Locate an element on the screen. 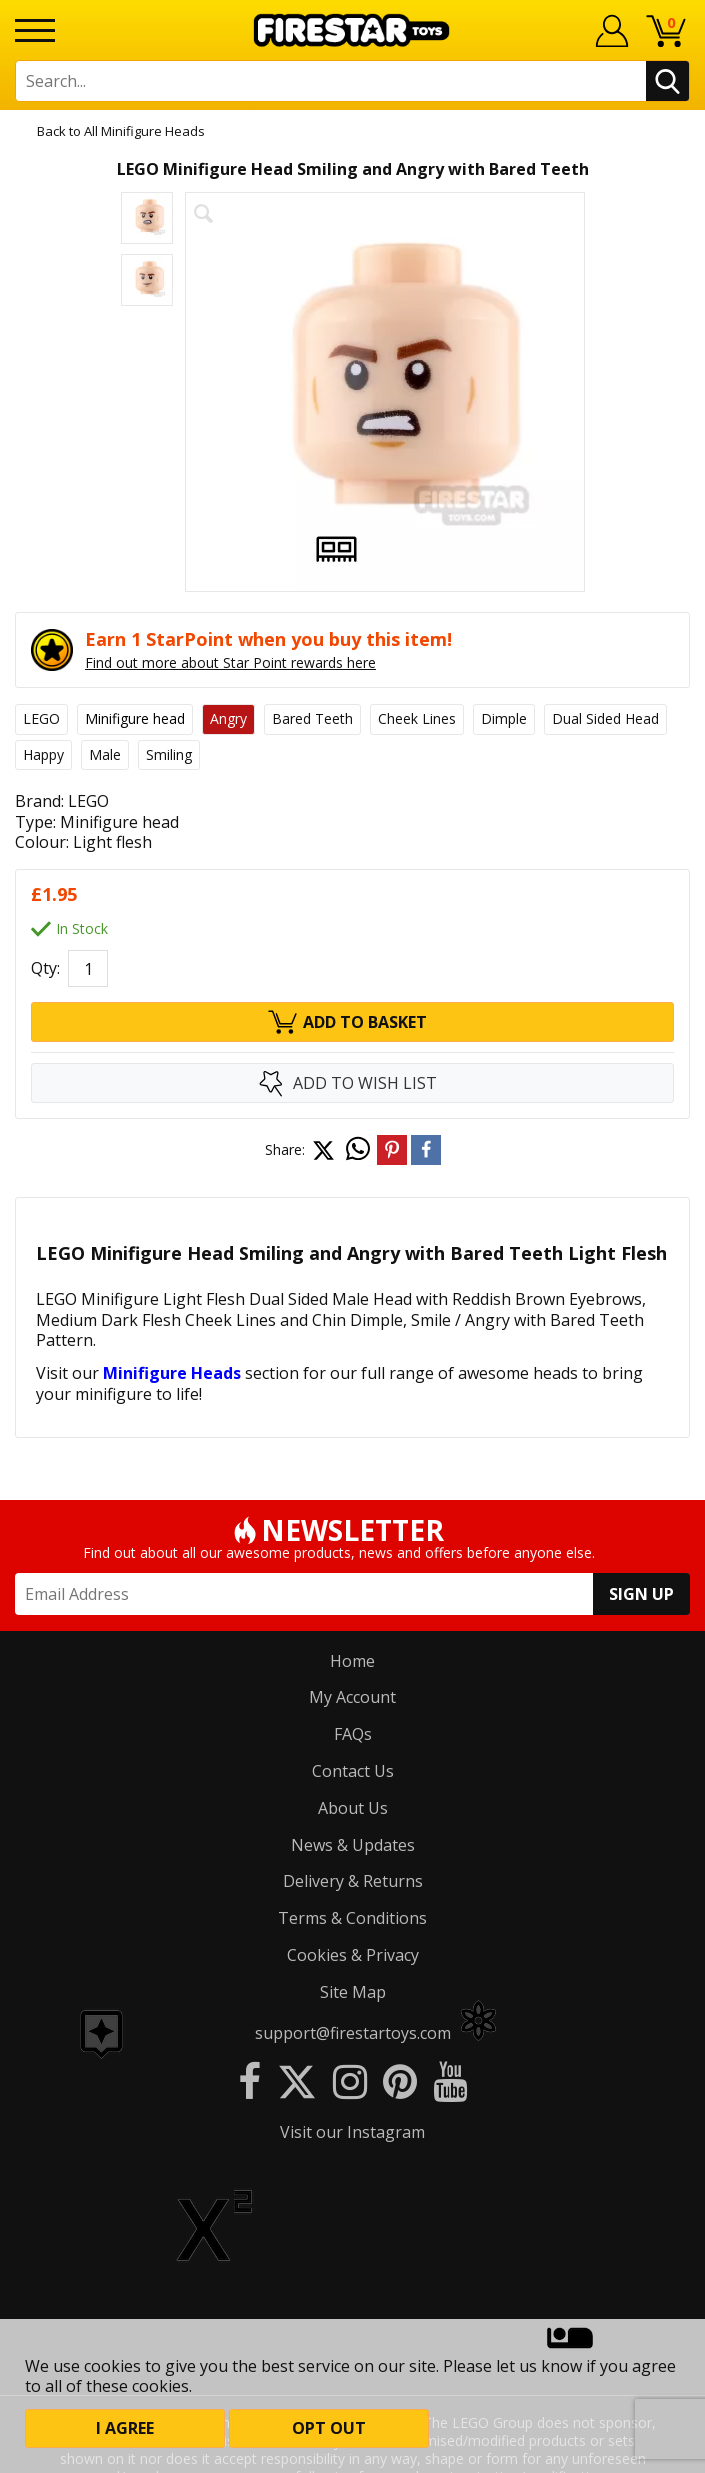 The width and height of the screenshot is (705, 2473). format selected text as superscript is located at coordinates (203, 2225).